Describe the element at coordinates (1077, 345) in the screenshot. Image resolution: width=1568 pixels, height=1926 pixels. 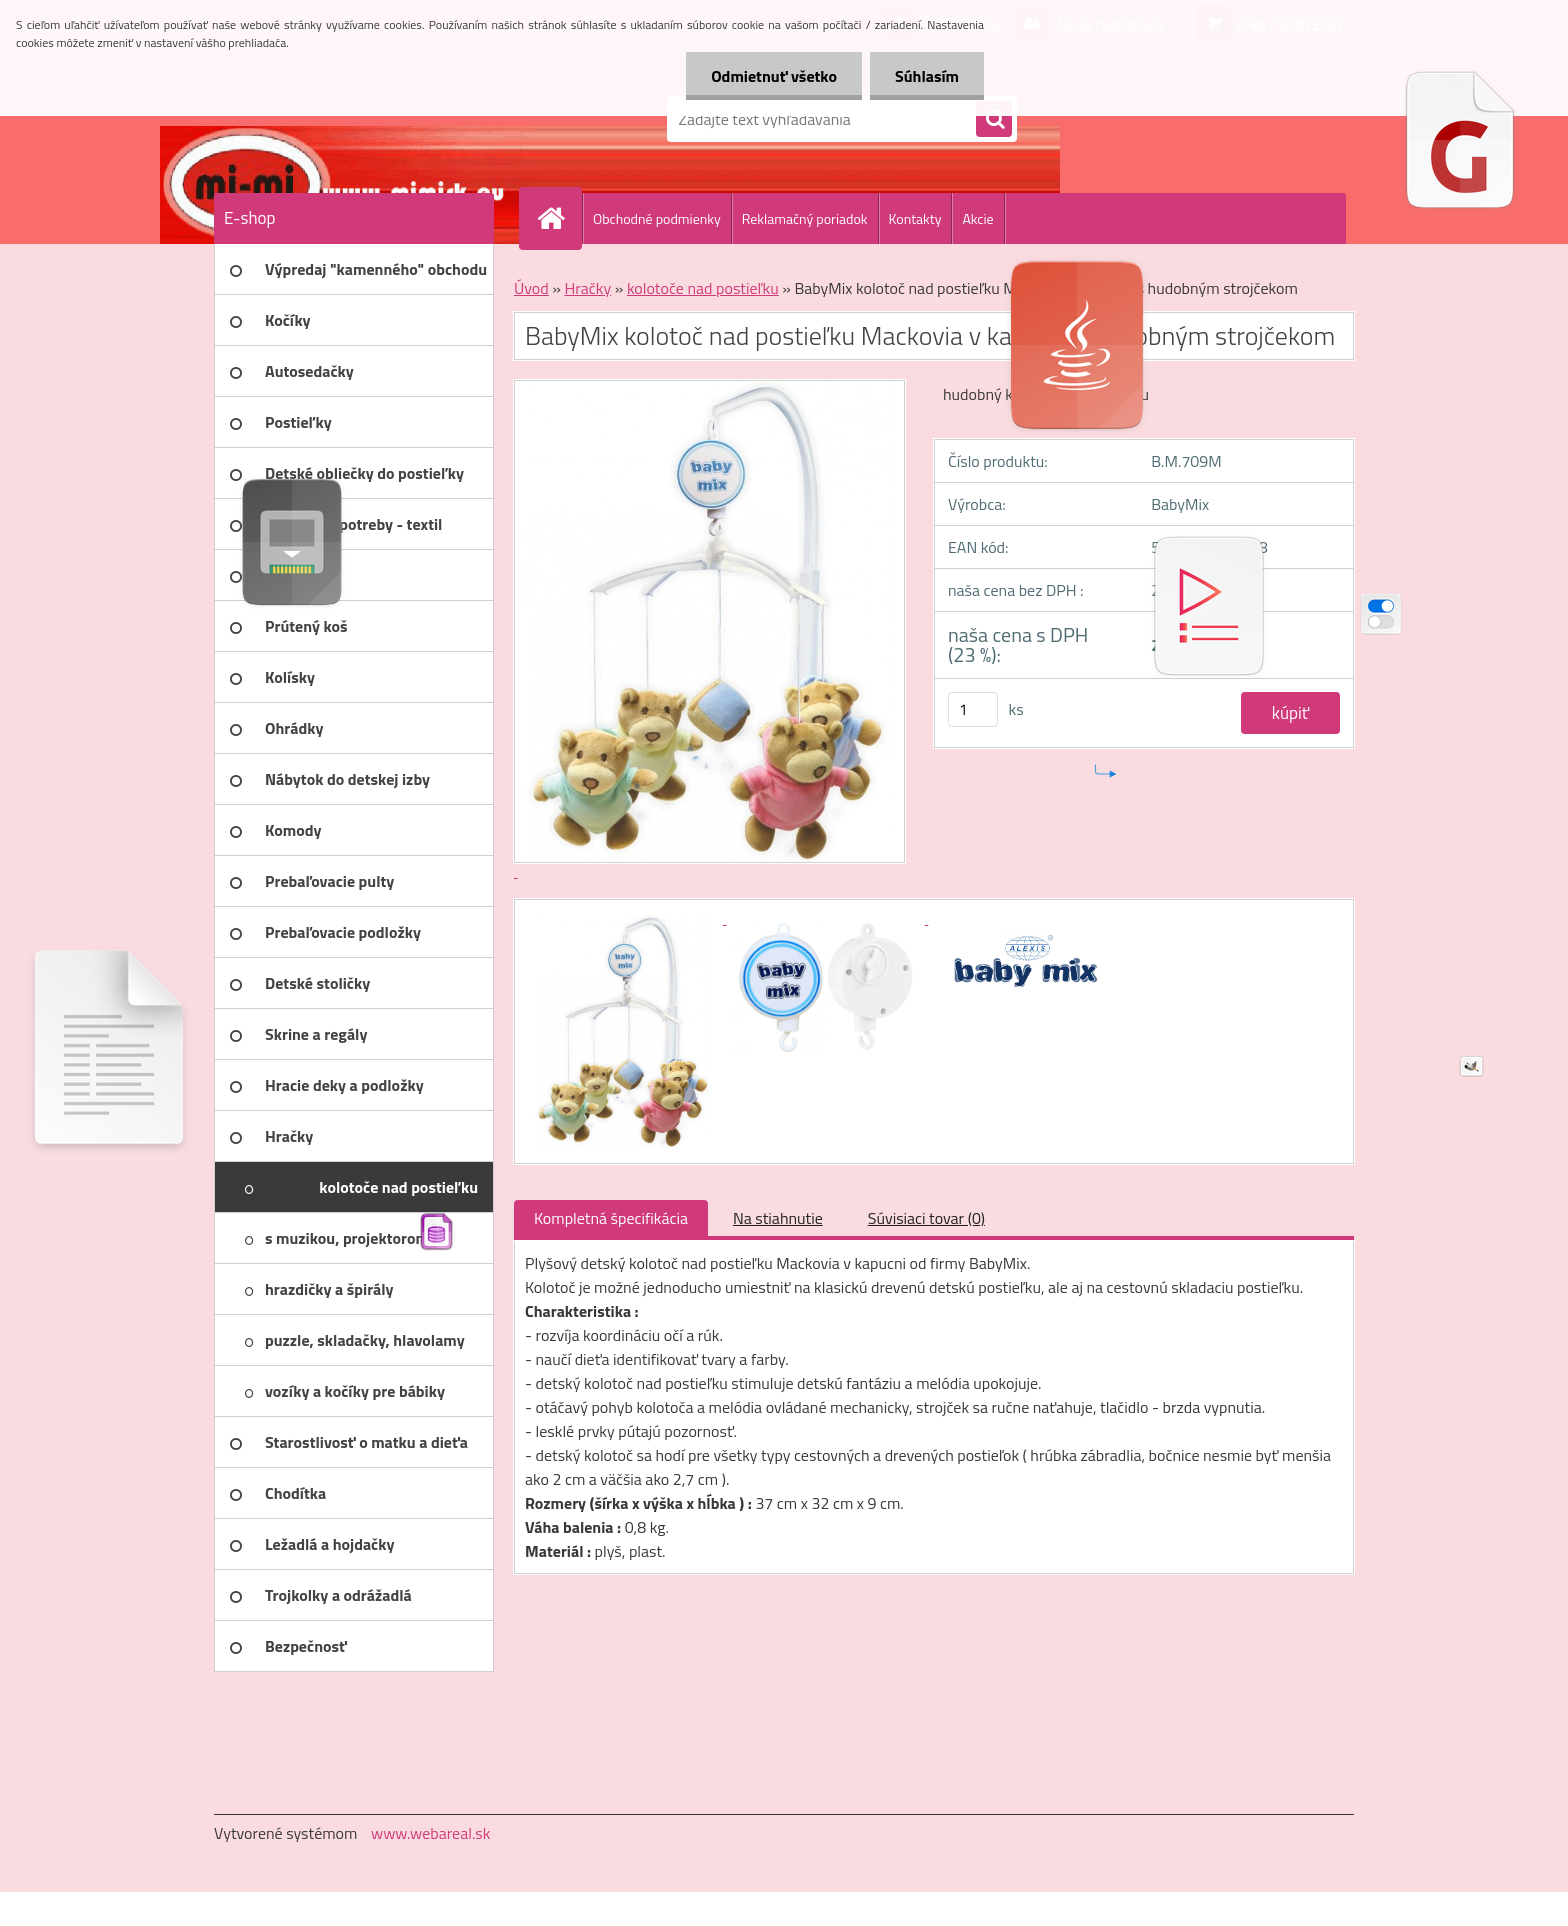
I see `java archive file (.jar) type indicator` at that location.